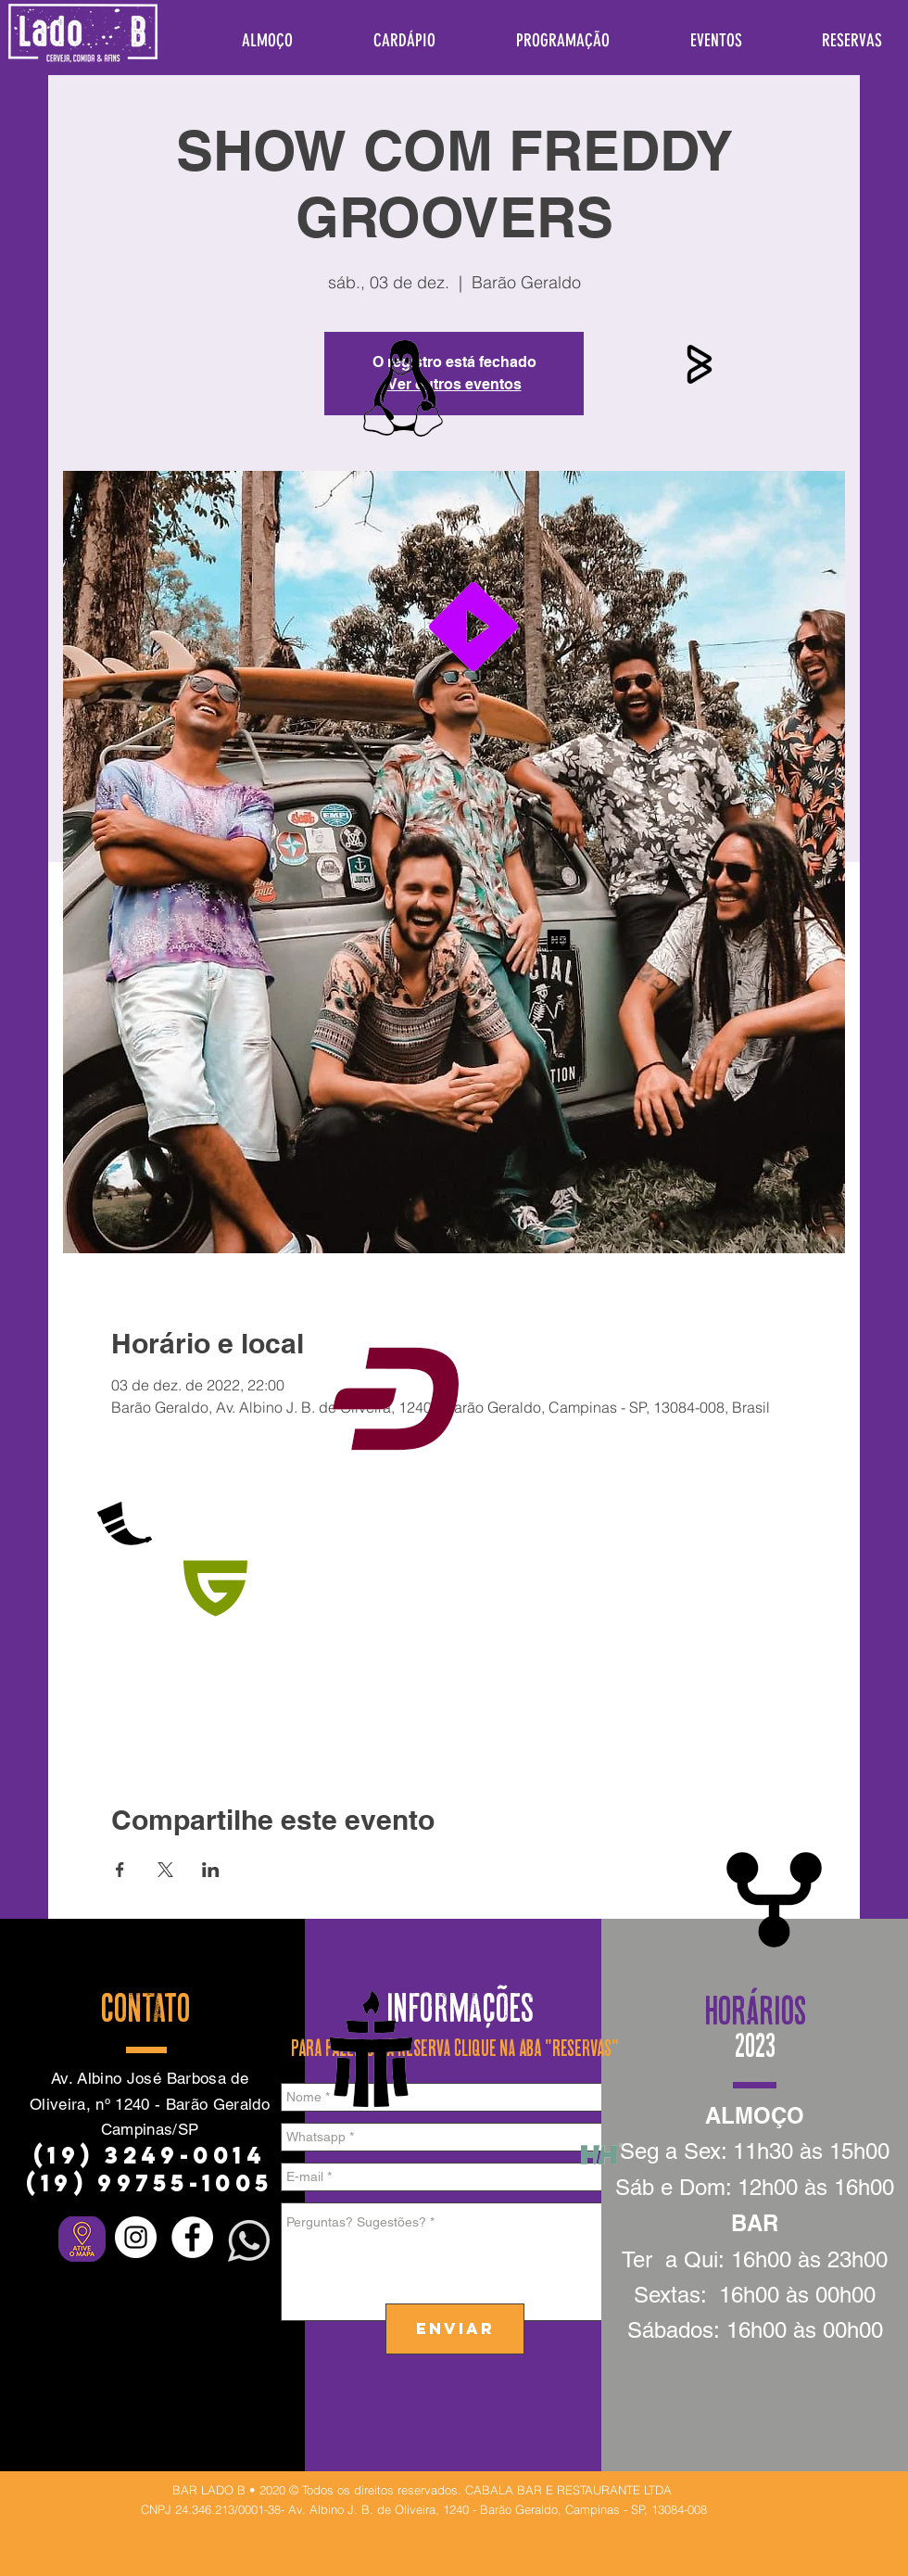  I want to click on Flask web framework logo, so click(124, 1523).